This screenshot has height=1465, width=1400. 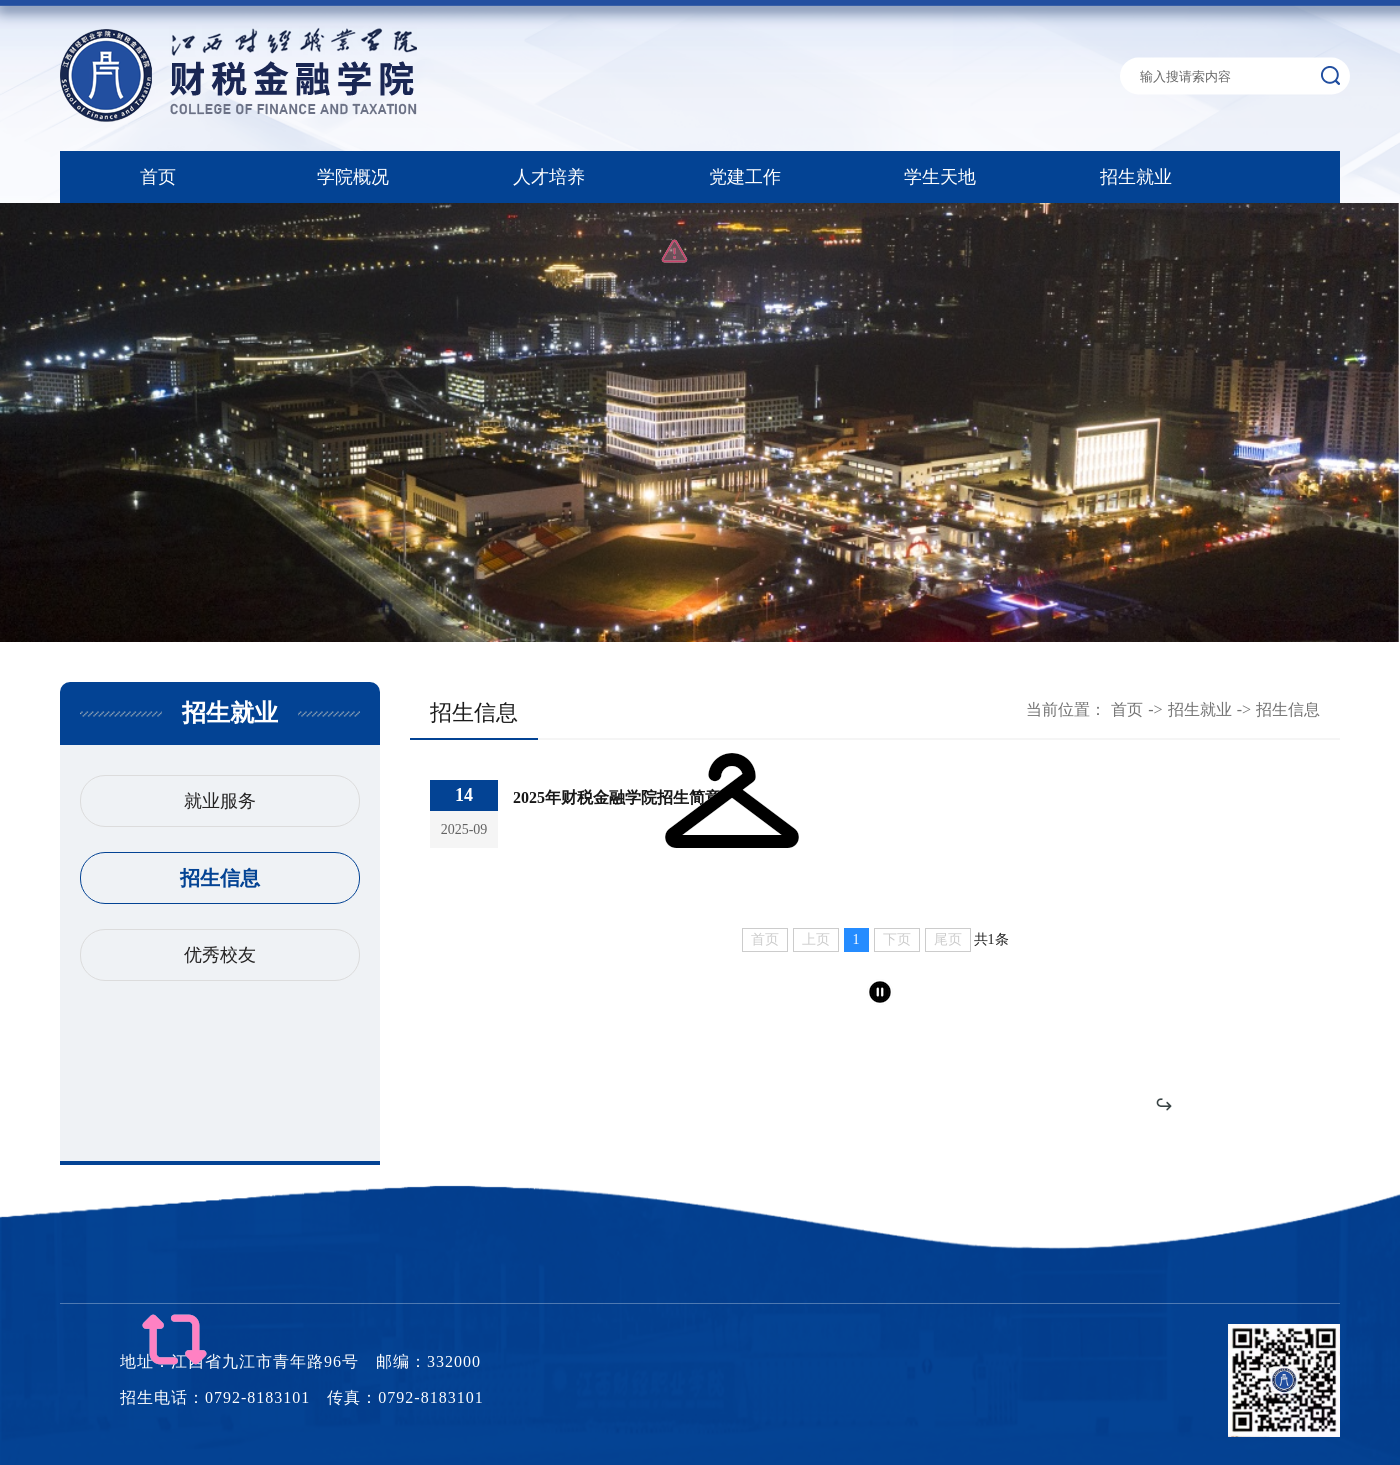 I want to click on go forward or navigate to next page, so click(x=1164, y=1103).